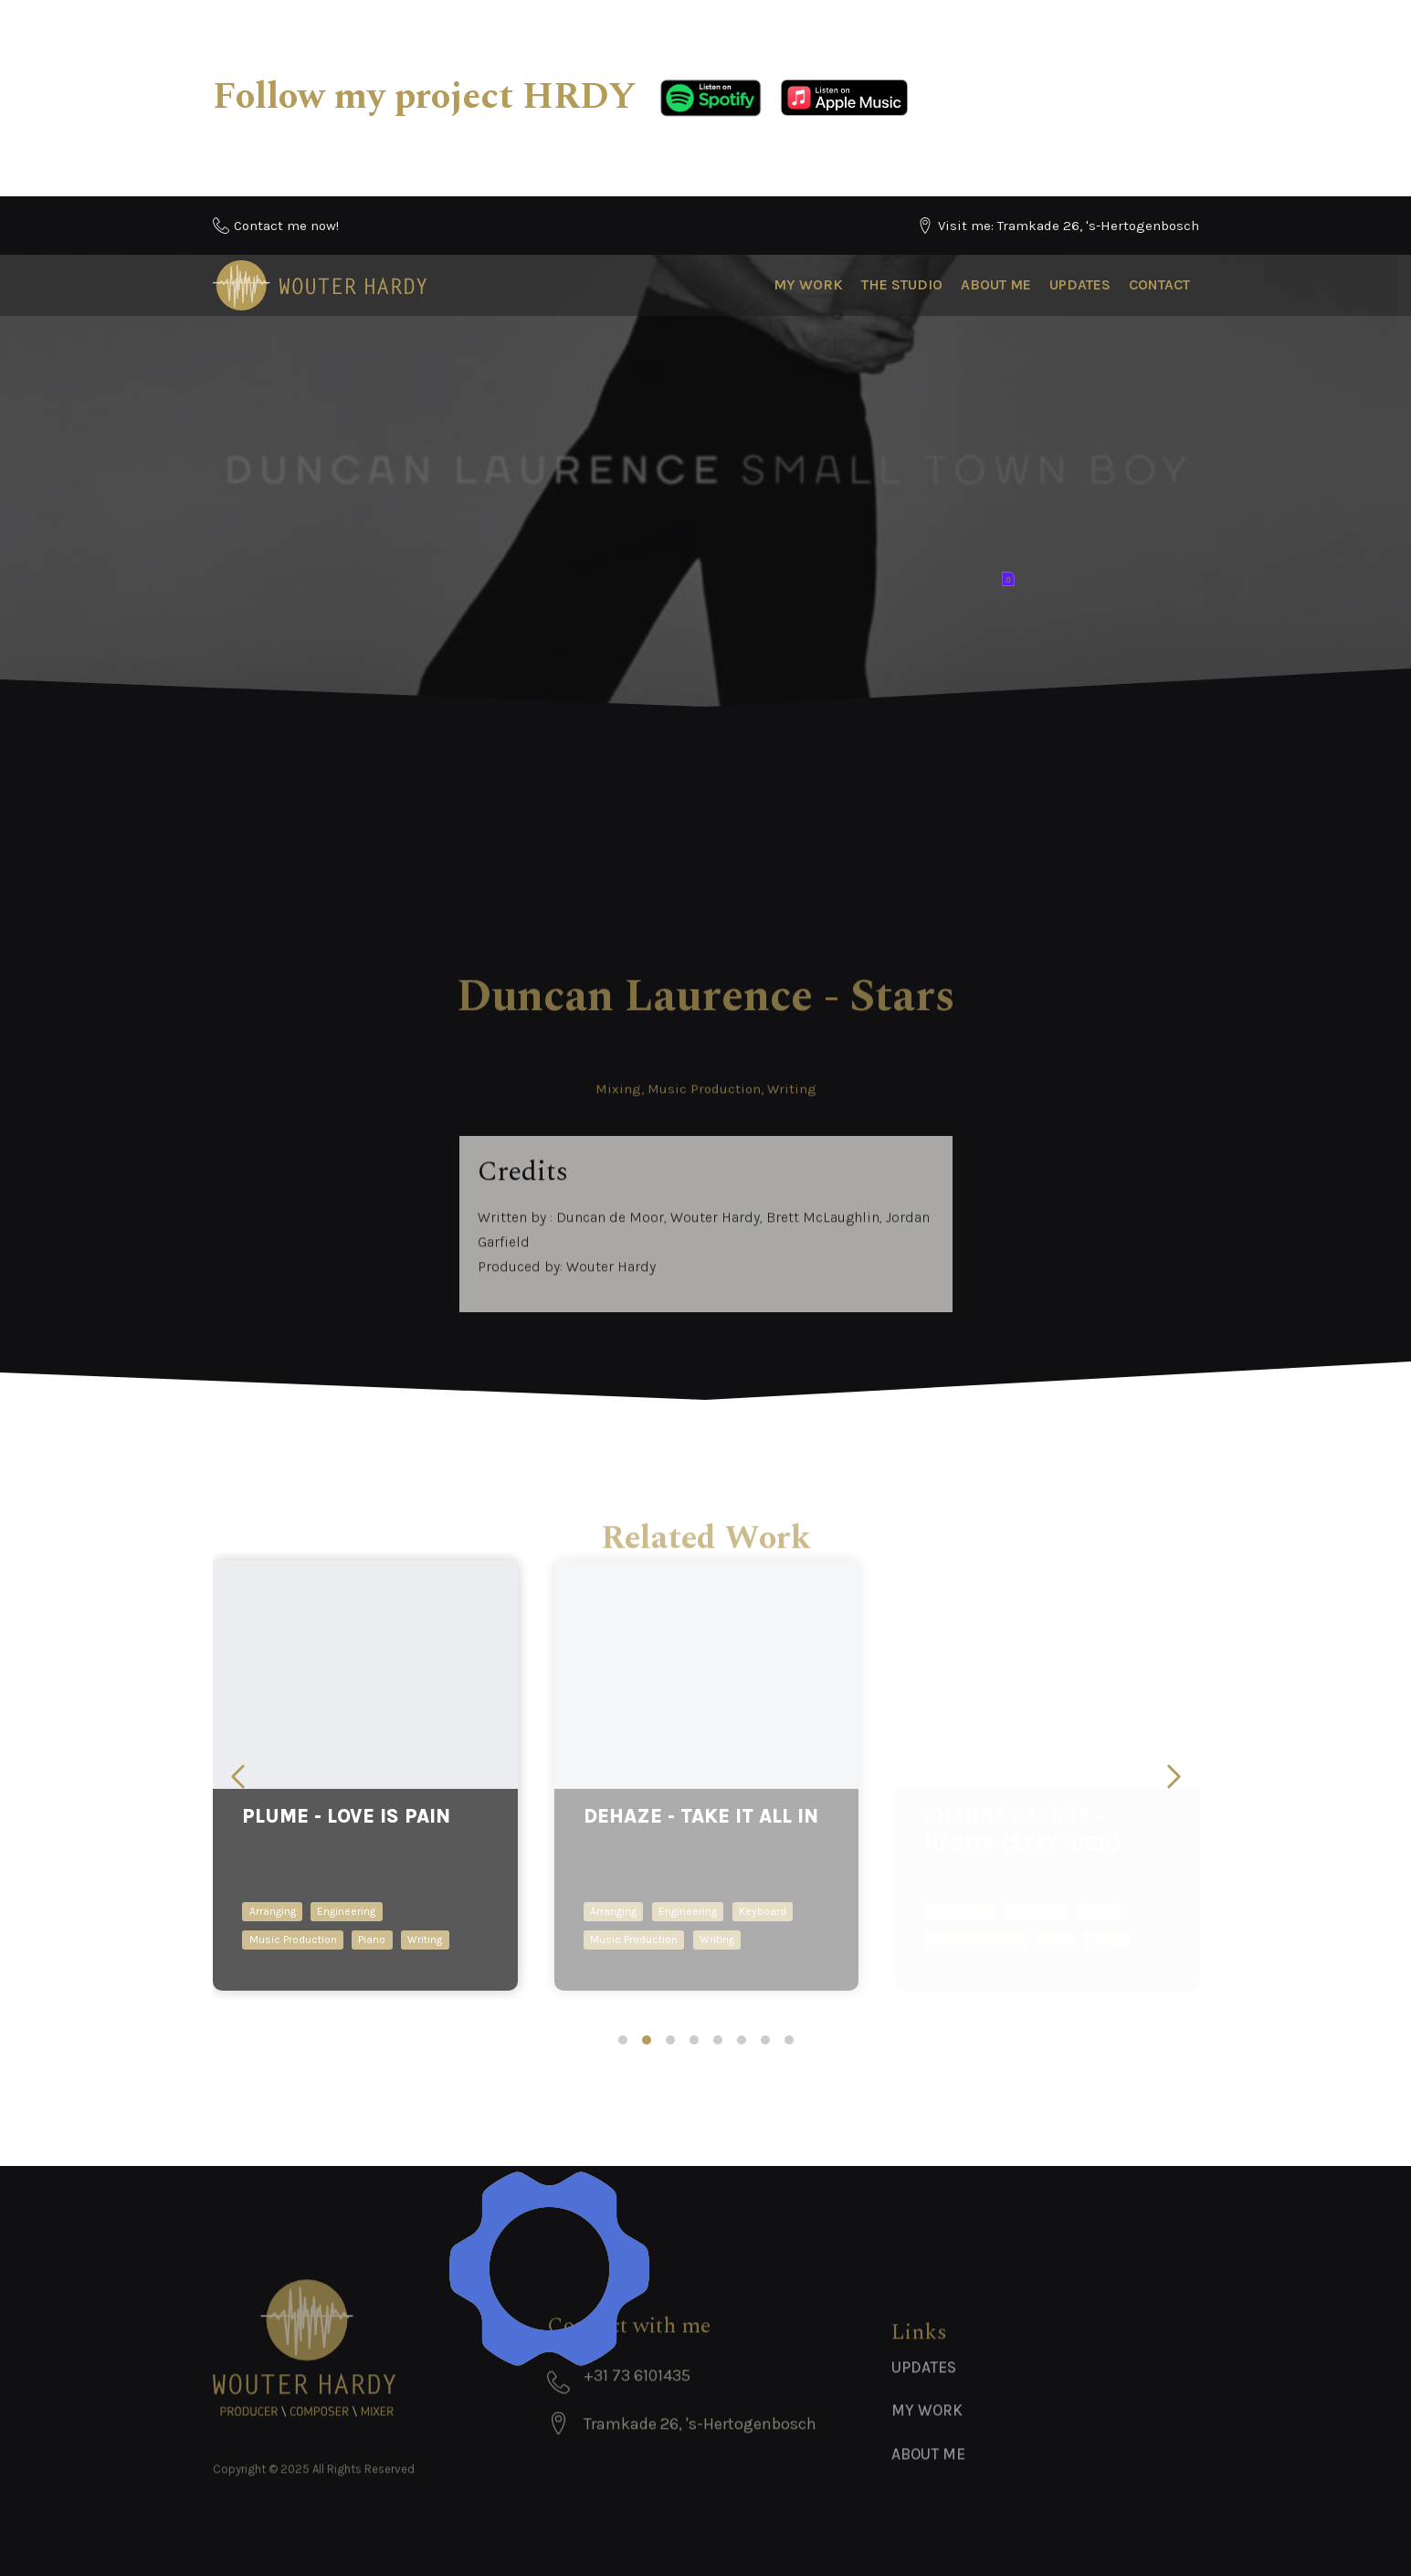 The image size is (1411, 2576). Describe the element at coordinates (1008, 579) in the screenshot. I see `access protected or secure files` at that location.